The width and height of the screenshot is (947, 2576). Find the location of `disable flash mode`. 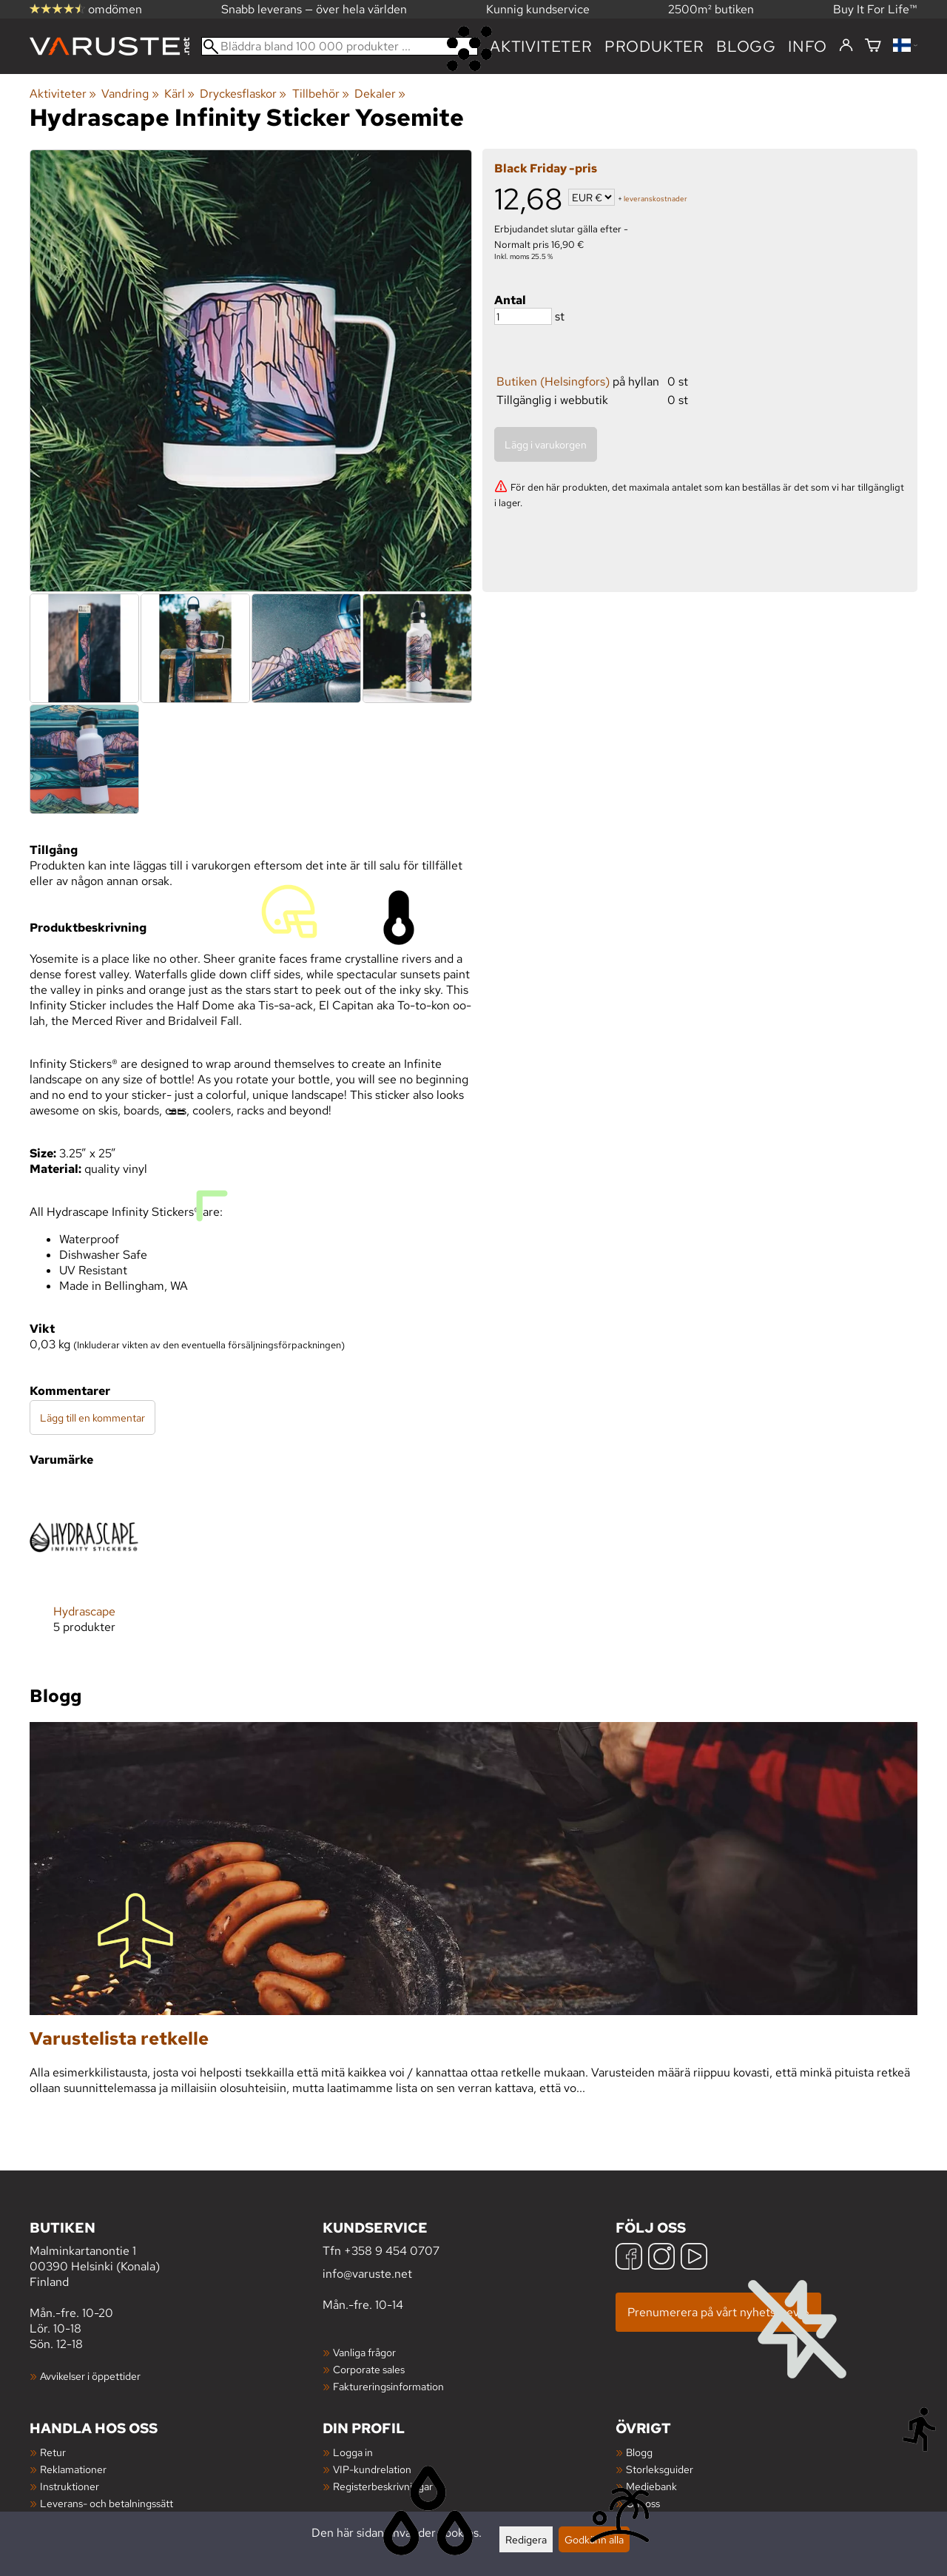

disable flash mode is located at coordinates (797, 2329).